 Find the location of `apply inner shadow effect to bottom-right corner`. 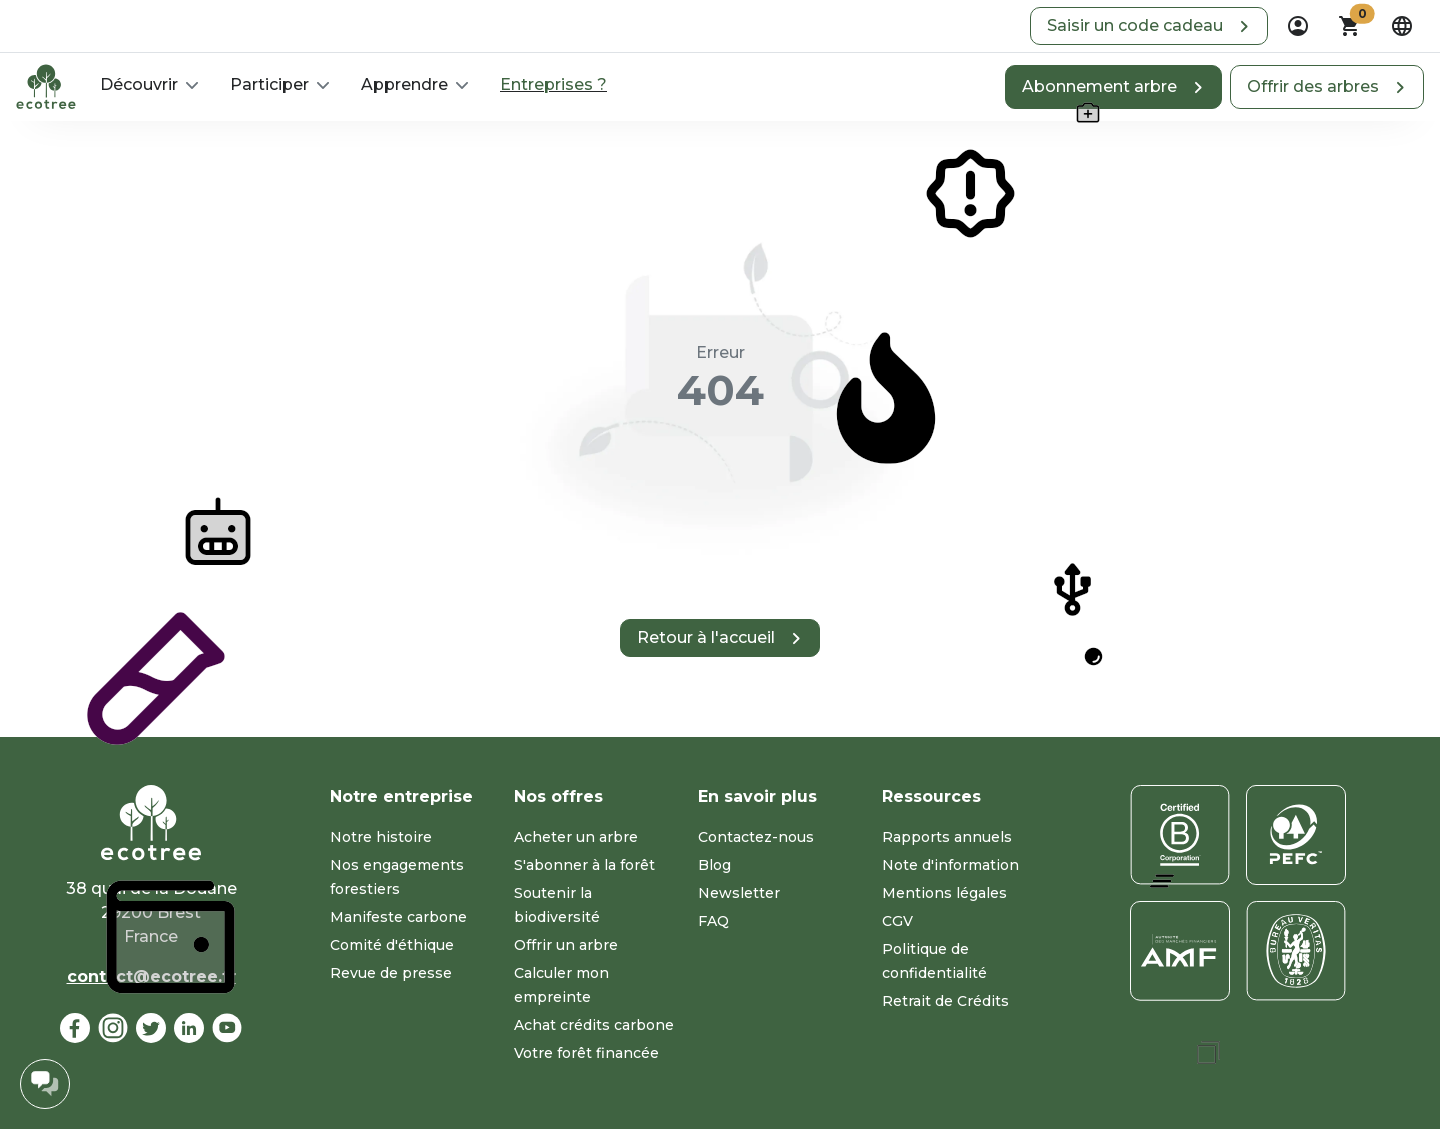

apply inner shadow effect to bottom-right corner is located at coordinates (1093, 656).